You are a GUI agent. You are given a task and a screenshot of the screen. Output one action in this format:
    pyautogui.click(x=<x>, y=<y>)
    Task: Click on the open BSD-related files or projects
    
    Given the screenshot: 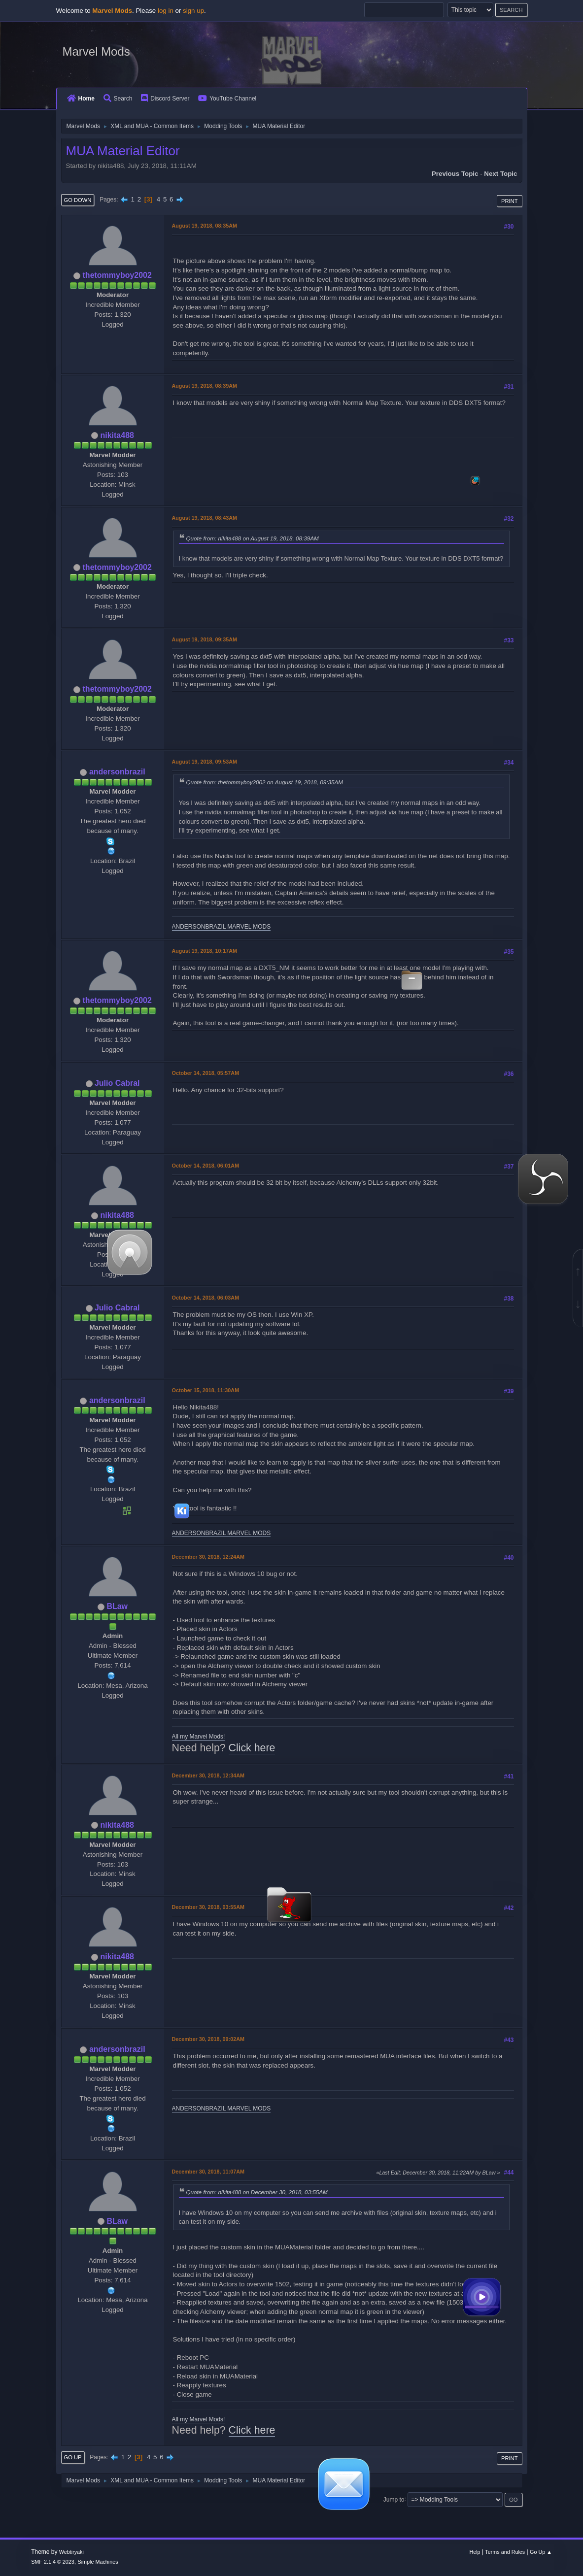 What is the action you would take?
    pyautogui.click(x=289, y=1906)
    